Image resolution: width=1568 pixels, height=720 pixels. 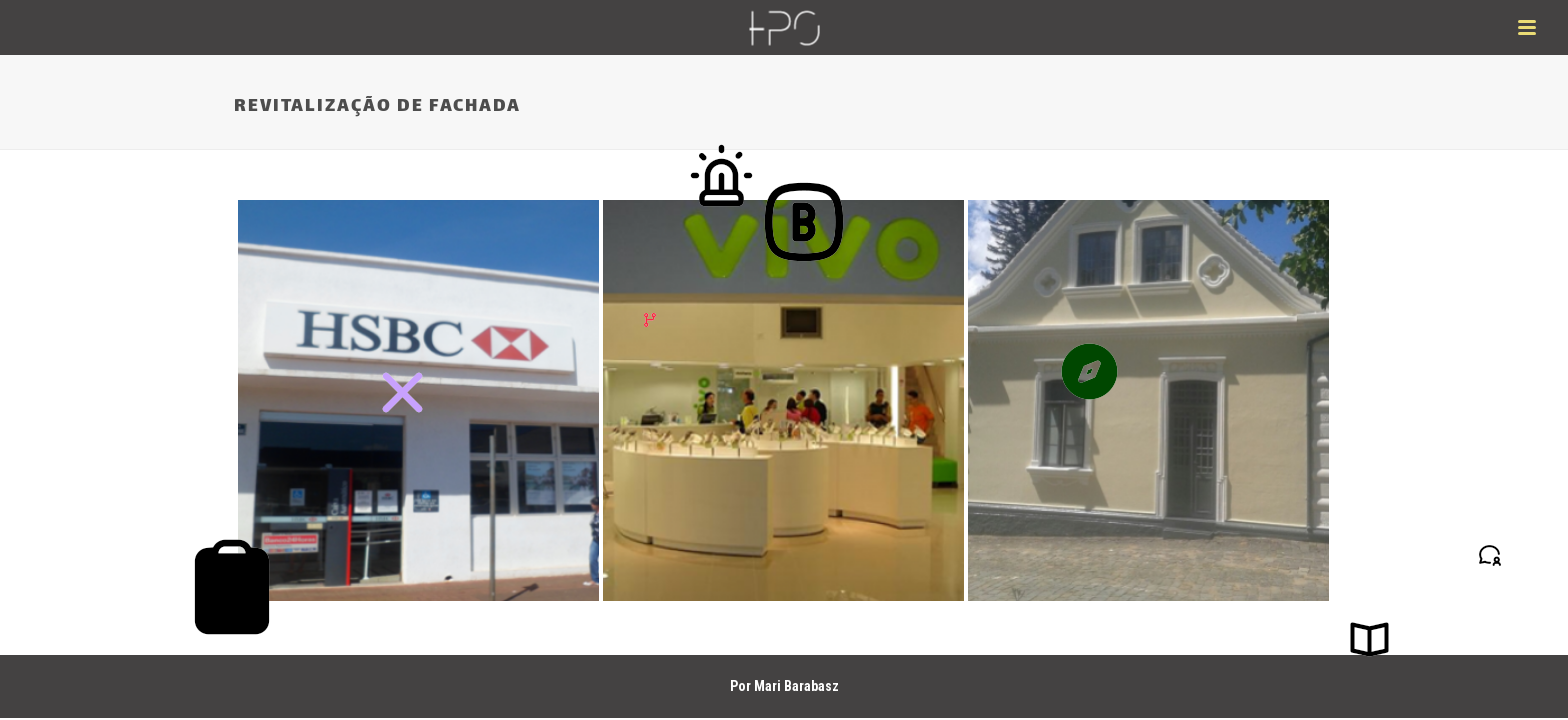 What do you see at coordinates (1489, 554) in the screenshot?
I see `view conversation with a specific contact` at bounding box center [1489, 554].